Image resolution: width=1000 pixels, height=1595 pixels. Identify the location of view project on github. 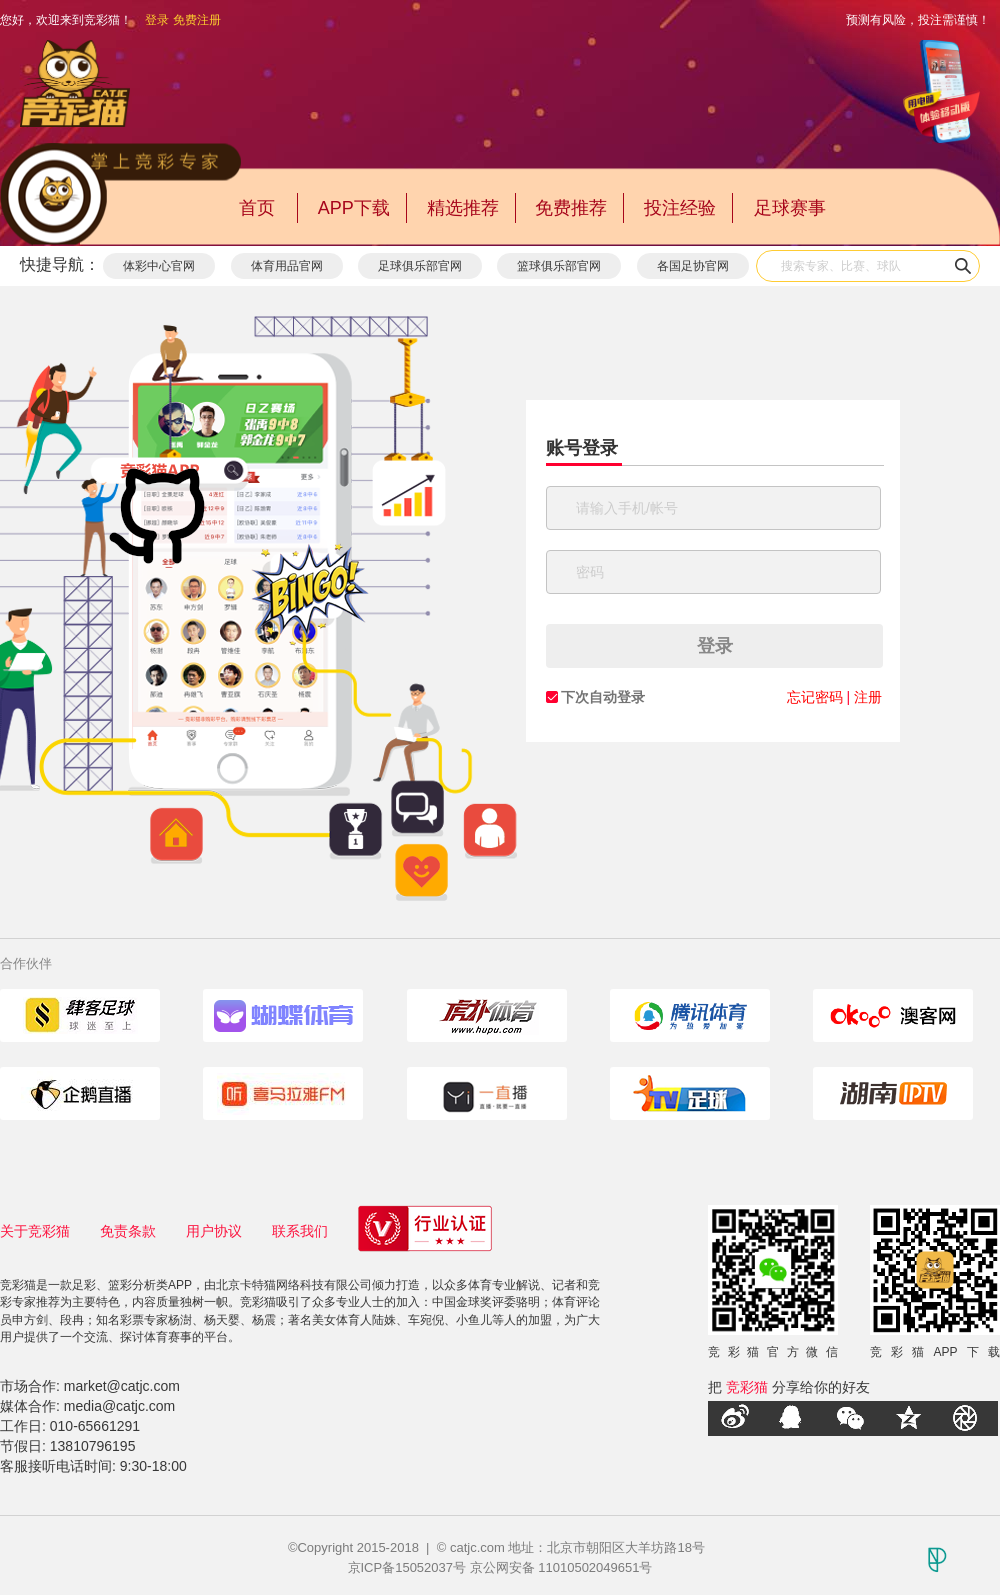
(157, 516).